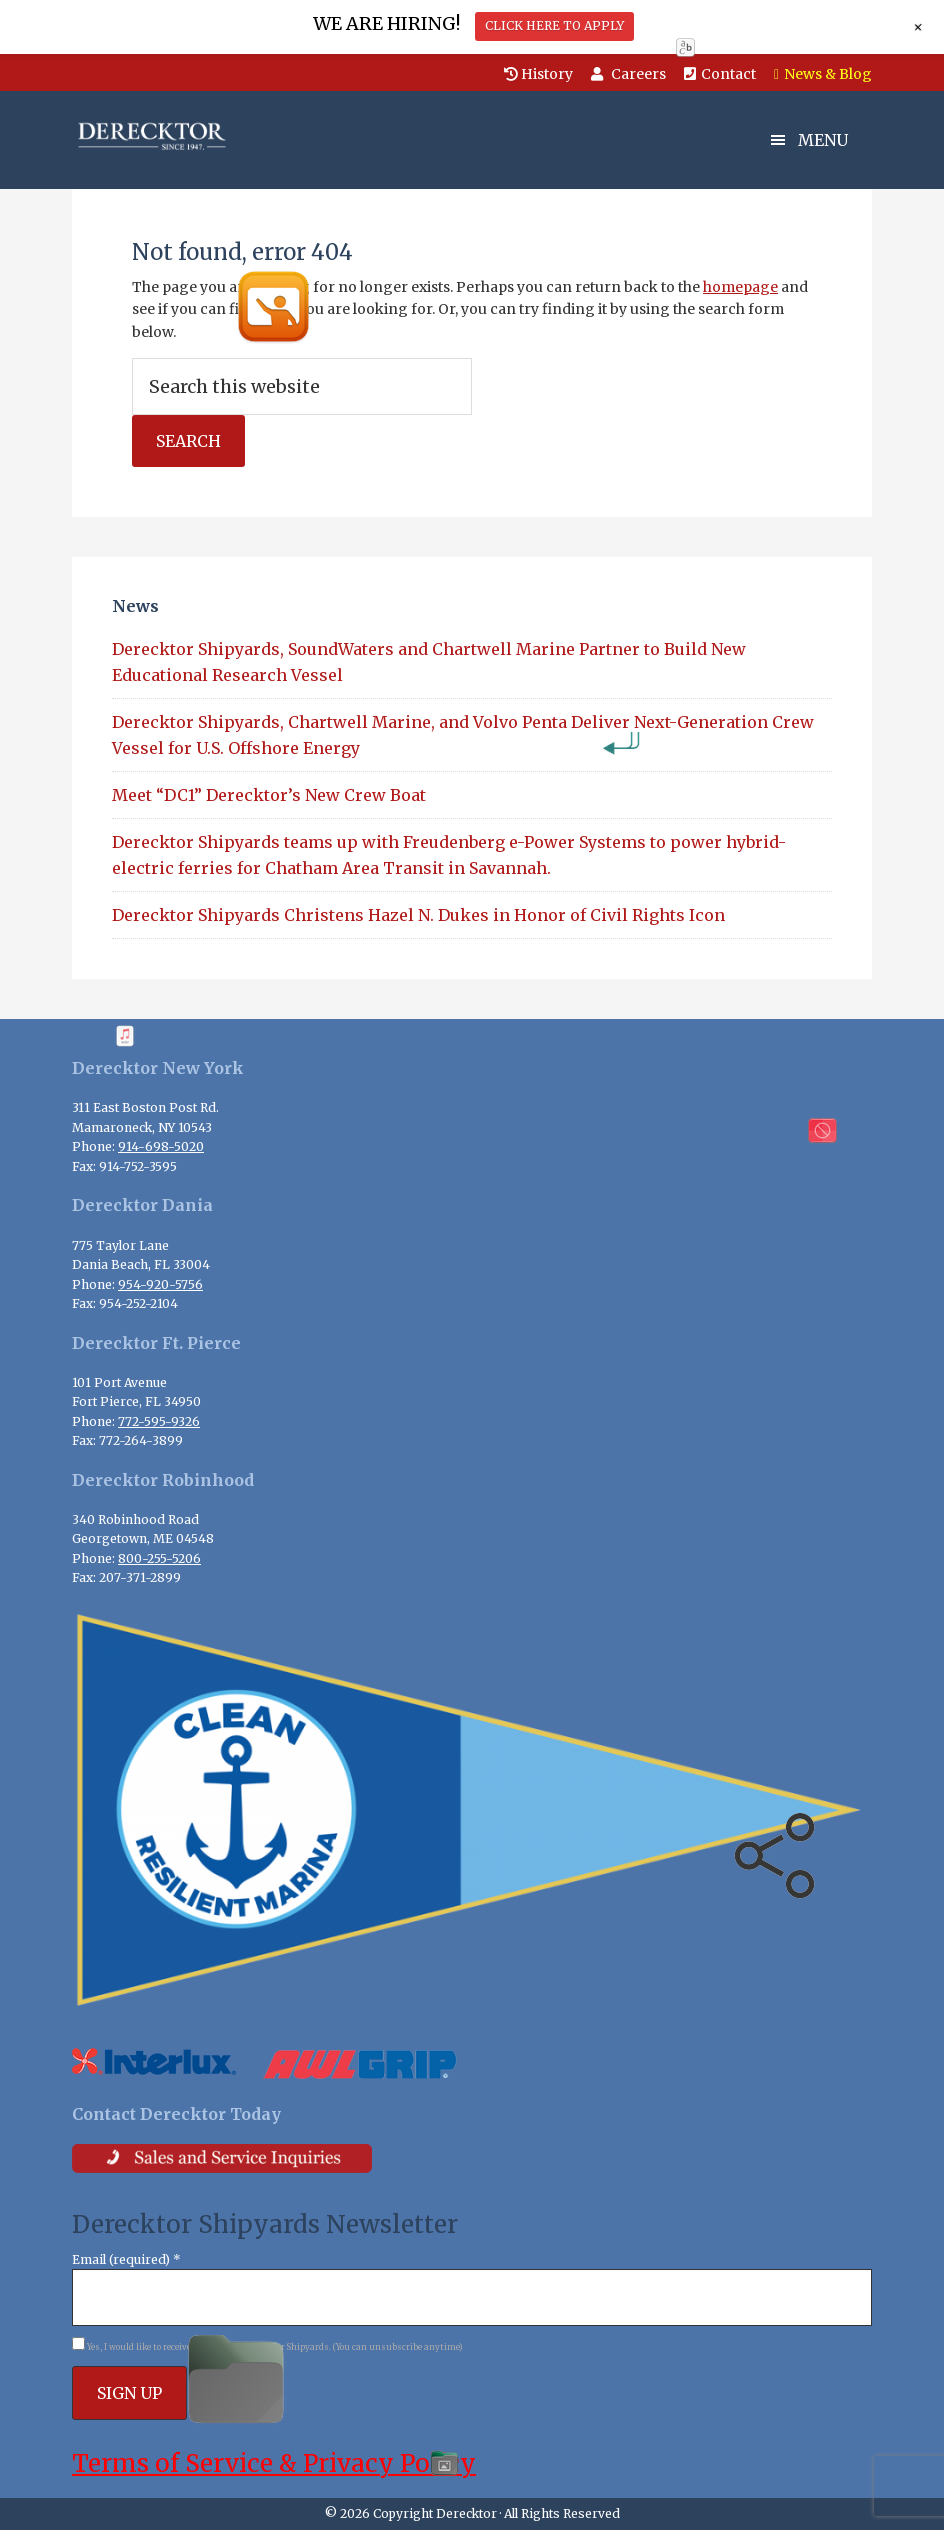  What do you see at coordinates (273, 306) in the screenshot?
I see `open Apple Classroom app` at bounding box center [273, 306].